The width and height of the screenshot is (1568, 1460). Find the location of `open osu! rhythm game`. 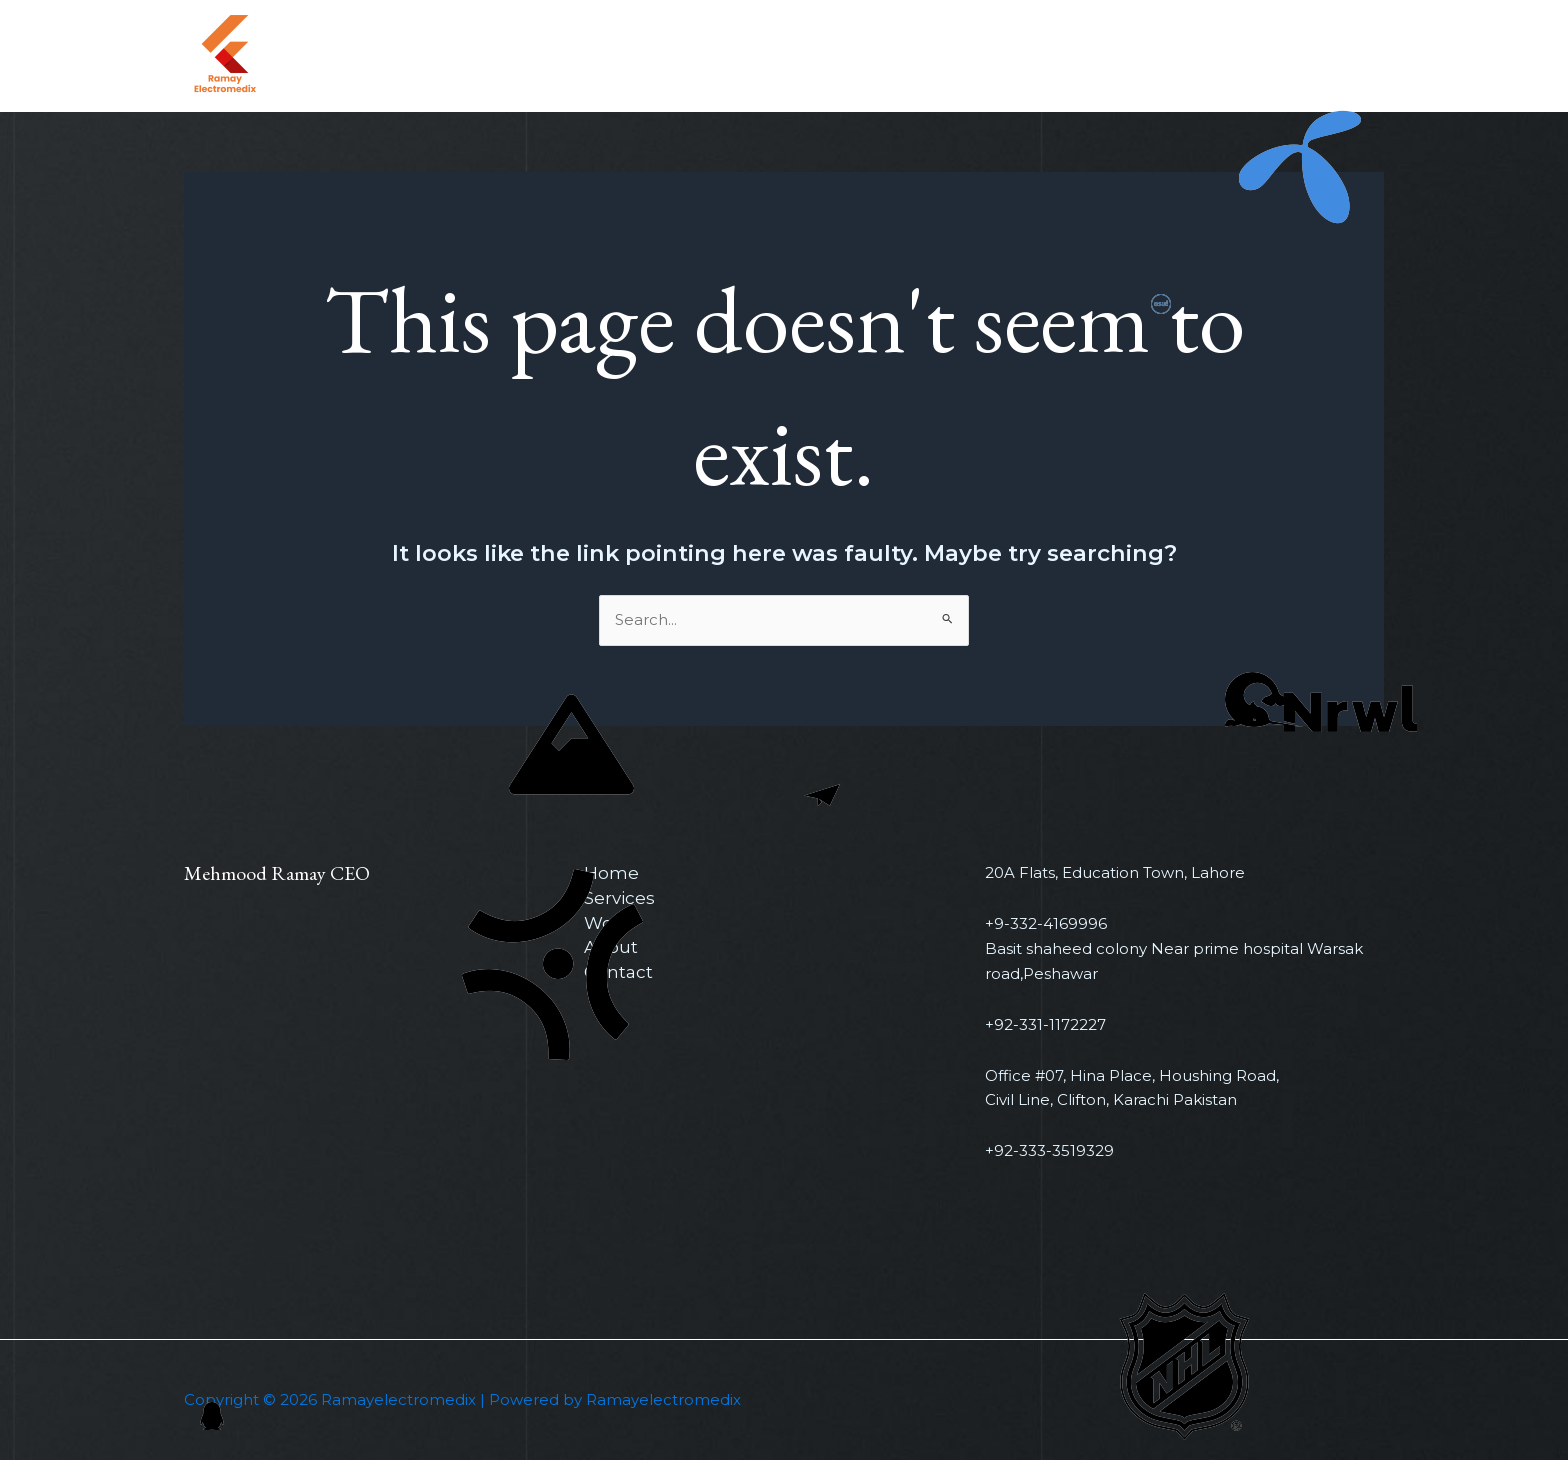

open osu! rhythm game is located at coordinates (1161, 304).